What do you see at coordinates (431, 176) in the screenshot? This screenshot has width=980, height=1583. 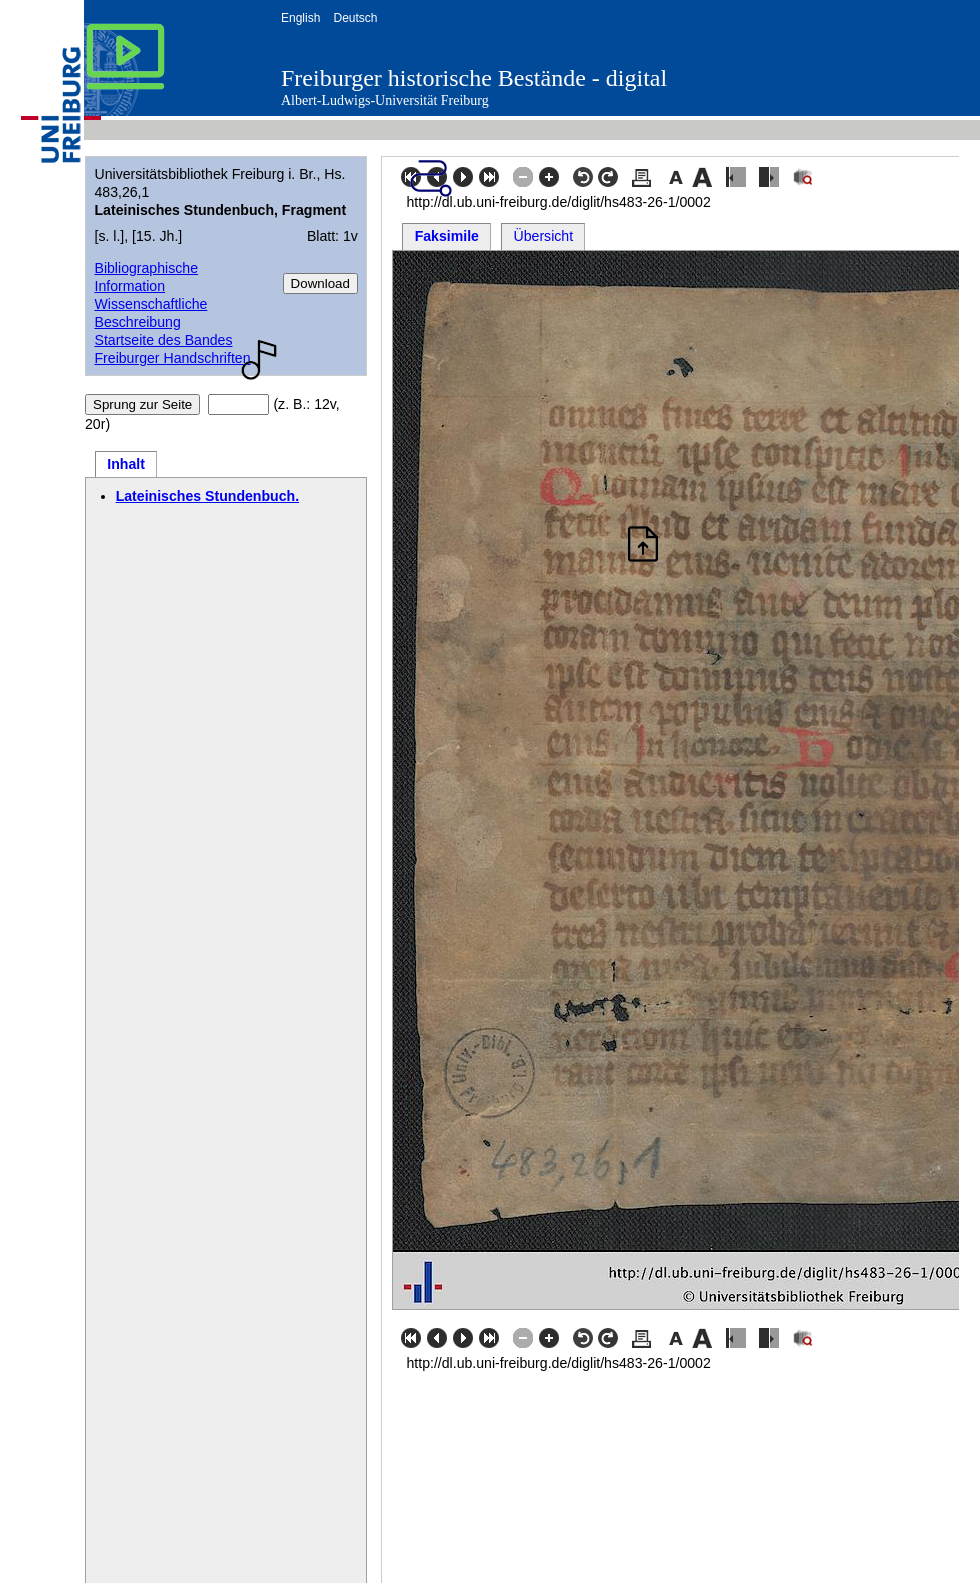 I see `view or edit a route path` at bounding box center [431, 176].